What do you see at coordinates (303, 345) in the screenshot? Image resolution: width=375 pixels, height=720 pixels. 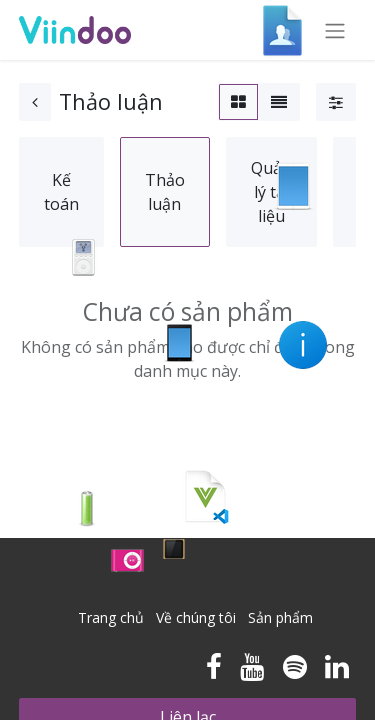 I see `view more information about this item` at bounding box center [303, 345].